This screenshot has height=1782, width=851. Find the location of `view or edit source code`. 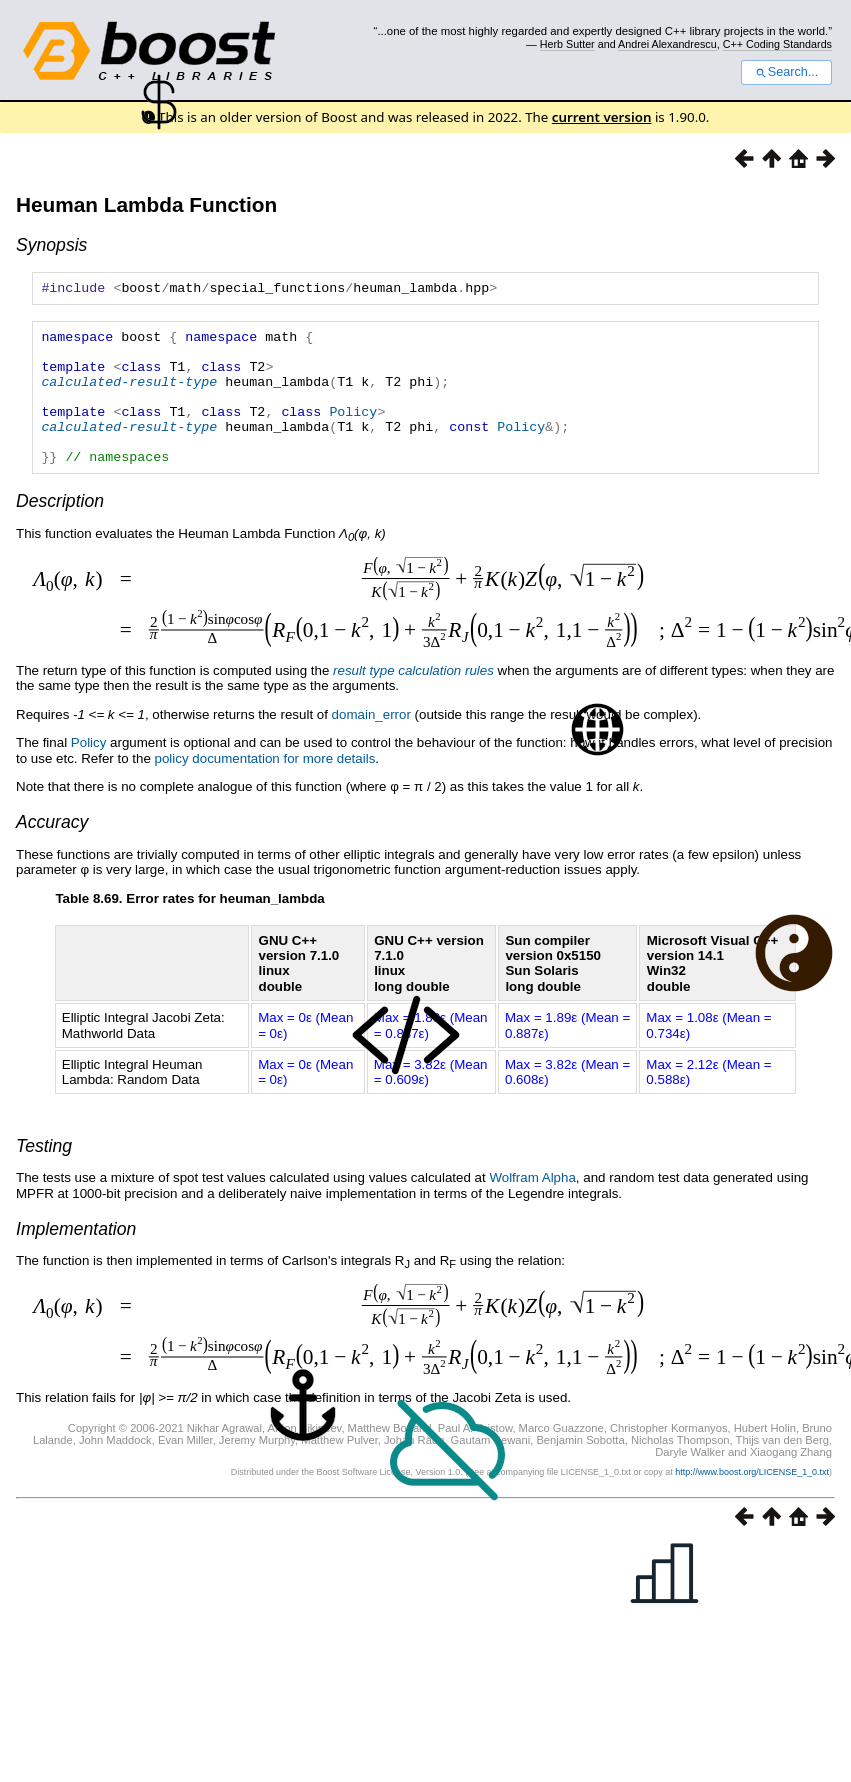

view or edit source code is located at coordinates (406, 1035).